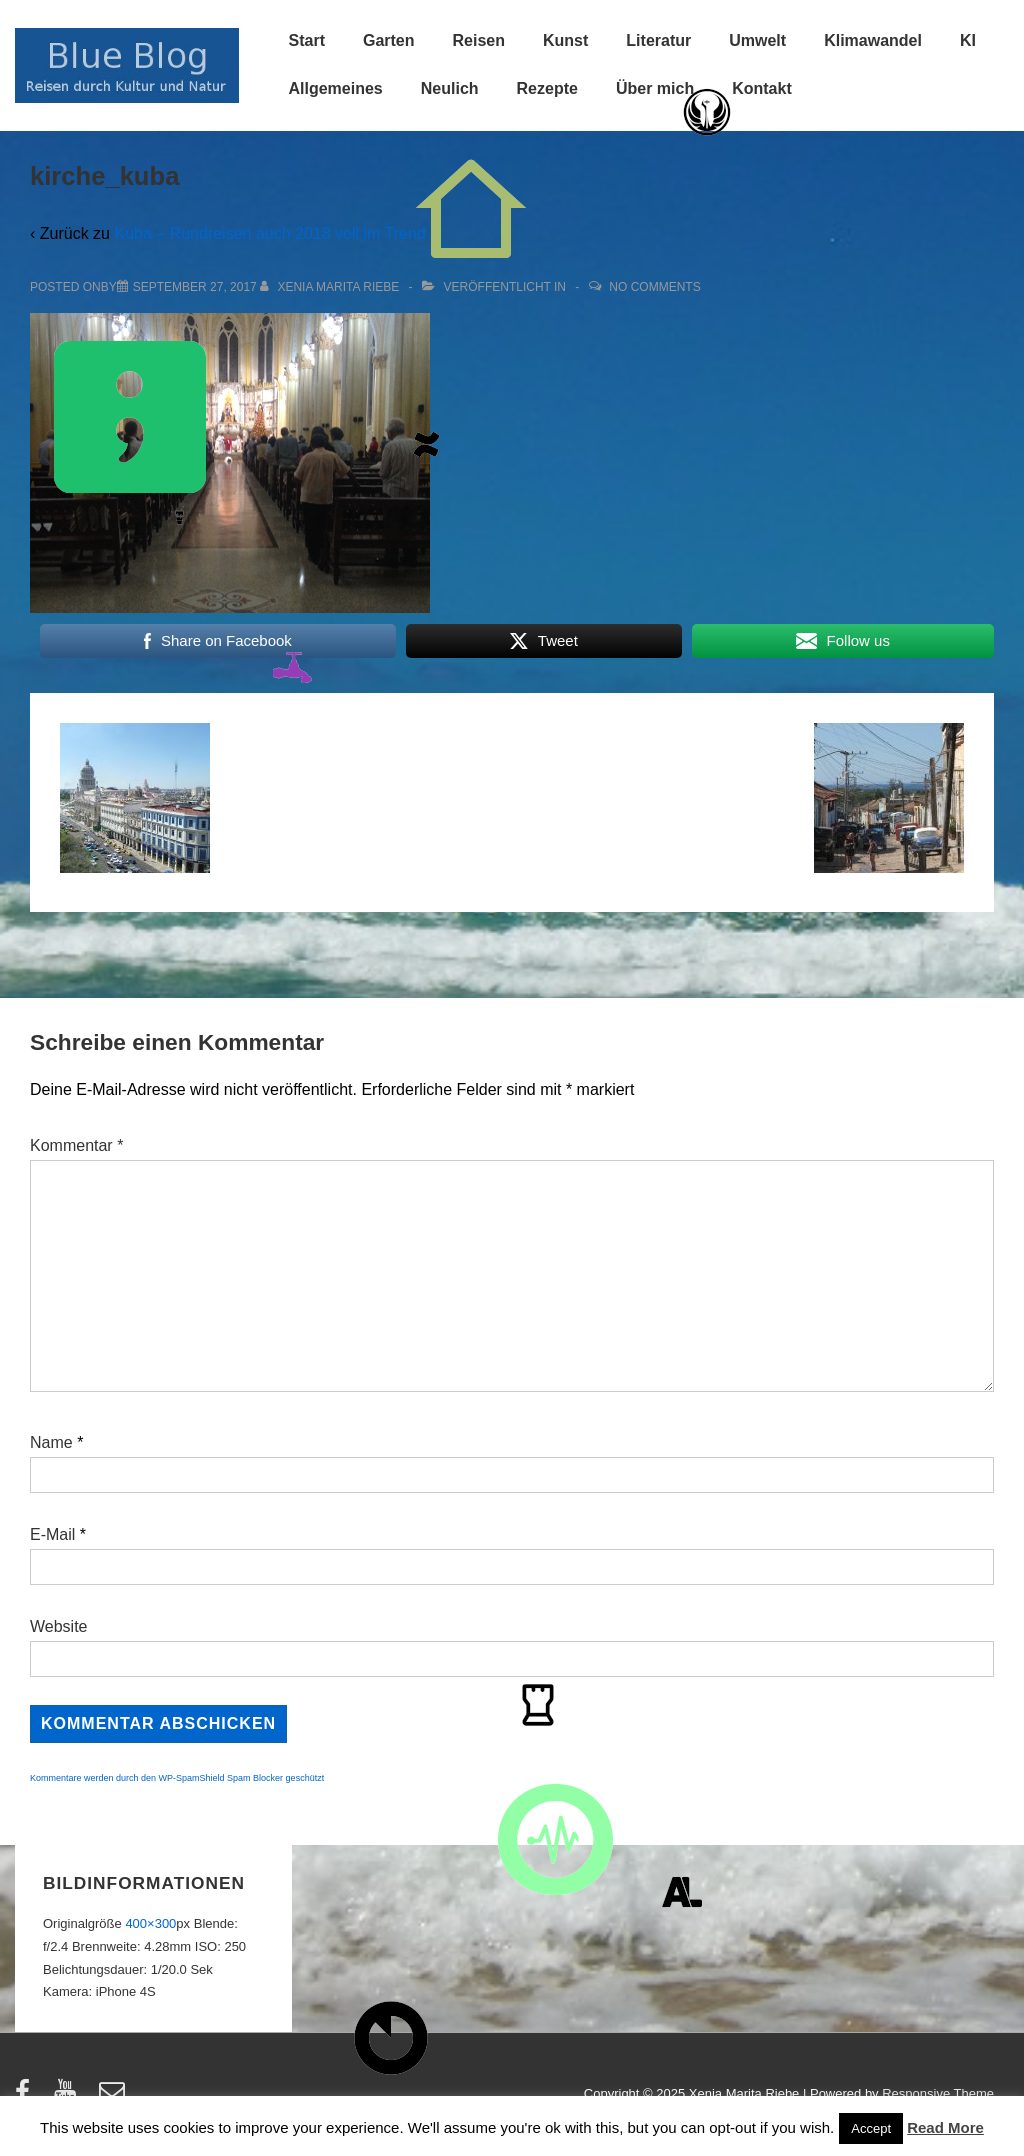 The width and height of the screenshot is (1024, 2156). Describe the element at coordinates (555, 1839) in the screenshot. I see `graylog logo - open log management platform` at that location.